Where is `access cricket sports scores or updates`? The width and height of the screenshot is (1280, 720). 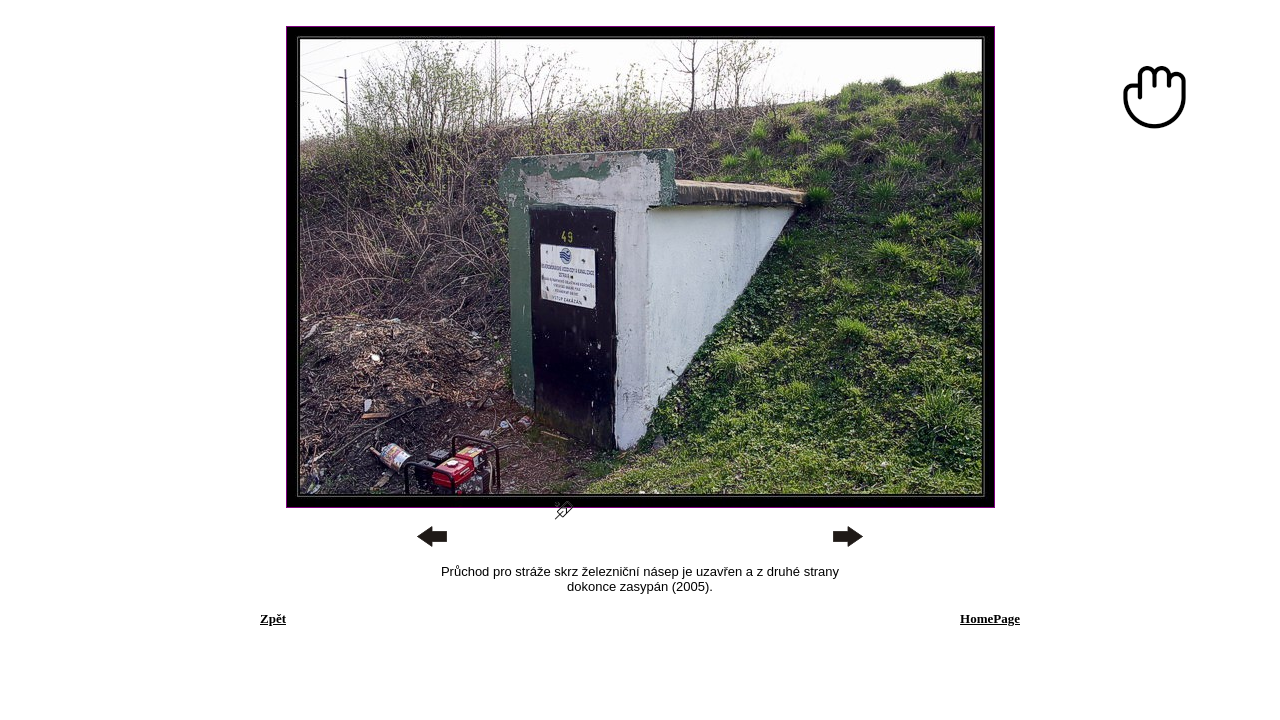 access cricket sports scores or updates is located at coordinates (563, 510).